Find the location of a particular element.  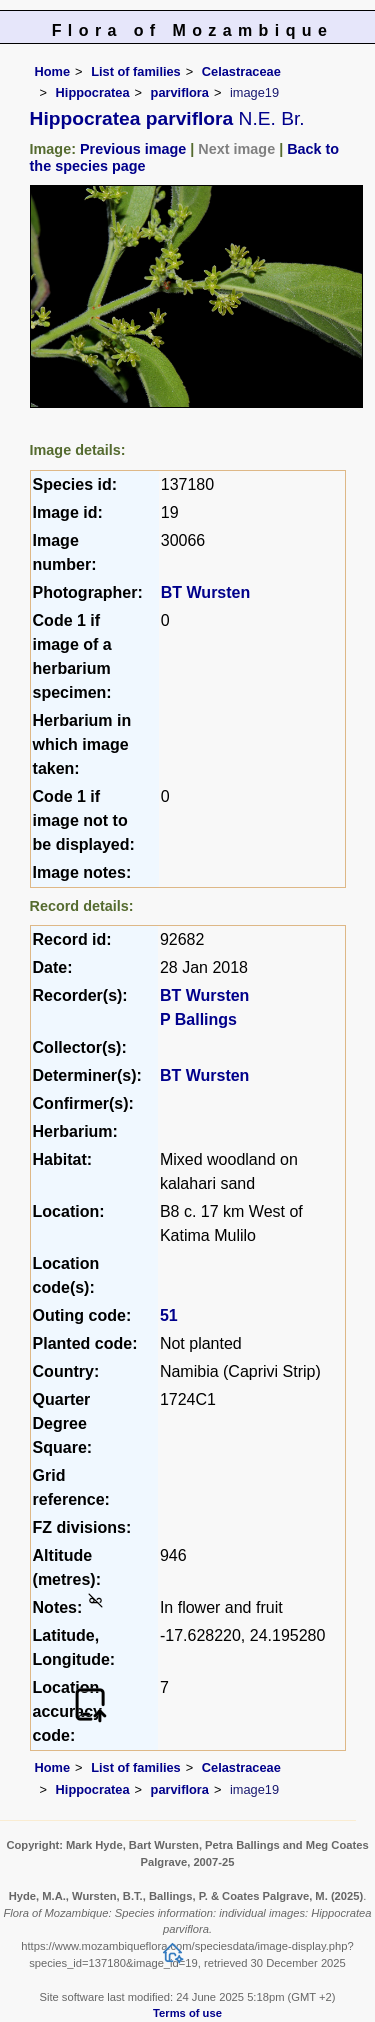

voicemail disabled or unavailable is located at coordinates (95, 1600).